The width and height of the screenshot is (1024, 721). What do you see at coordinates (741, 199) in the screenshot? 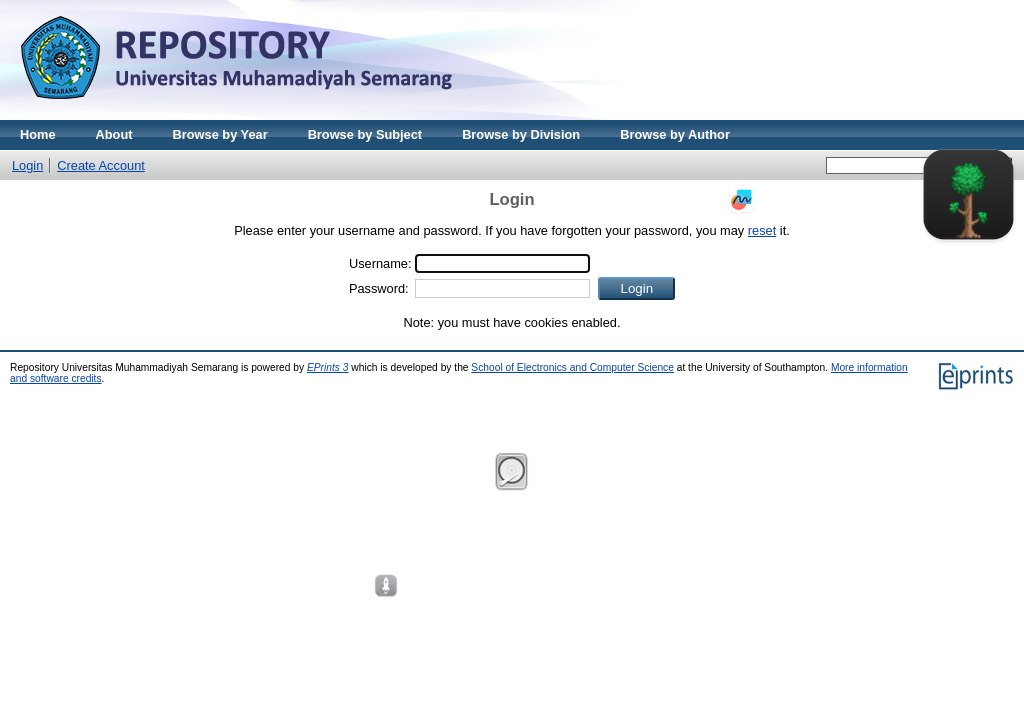
I see `open Apple Freeform app` at bounding box center [741, 199].